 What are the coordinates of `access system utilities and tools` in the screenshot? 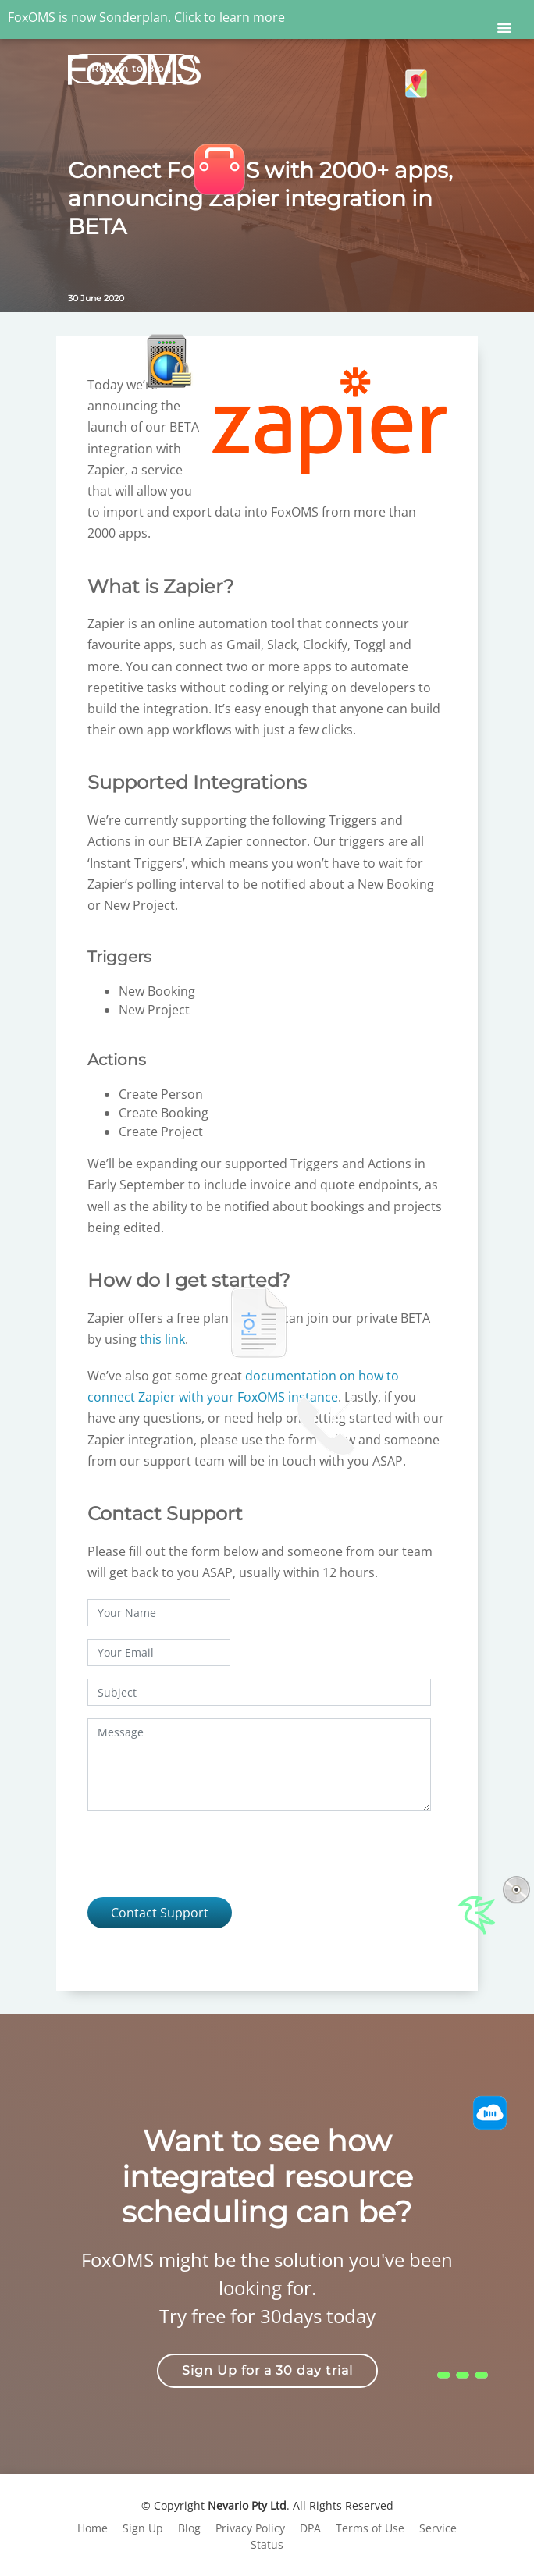 It's located at (219, 169).